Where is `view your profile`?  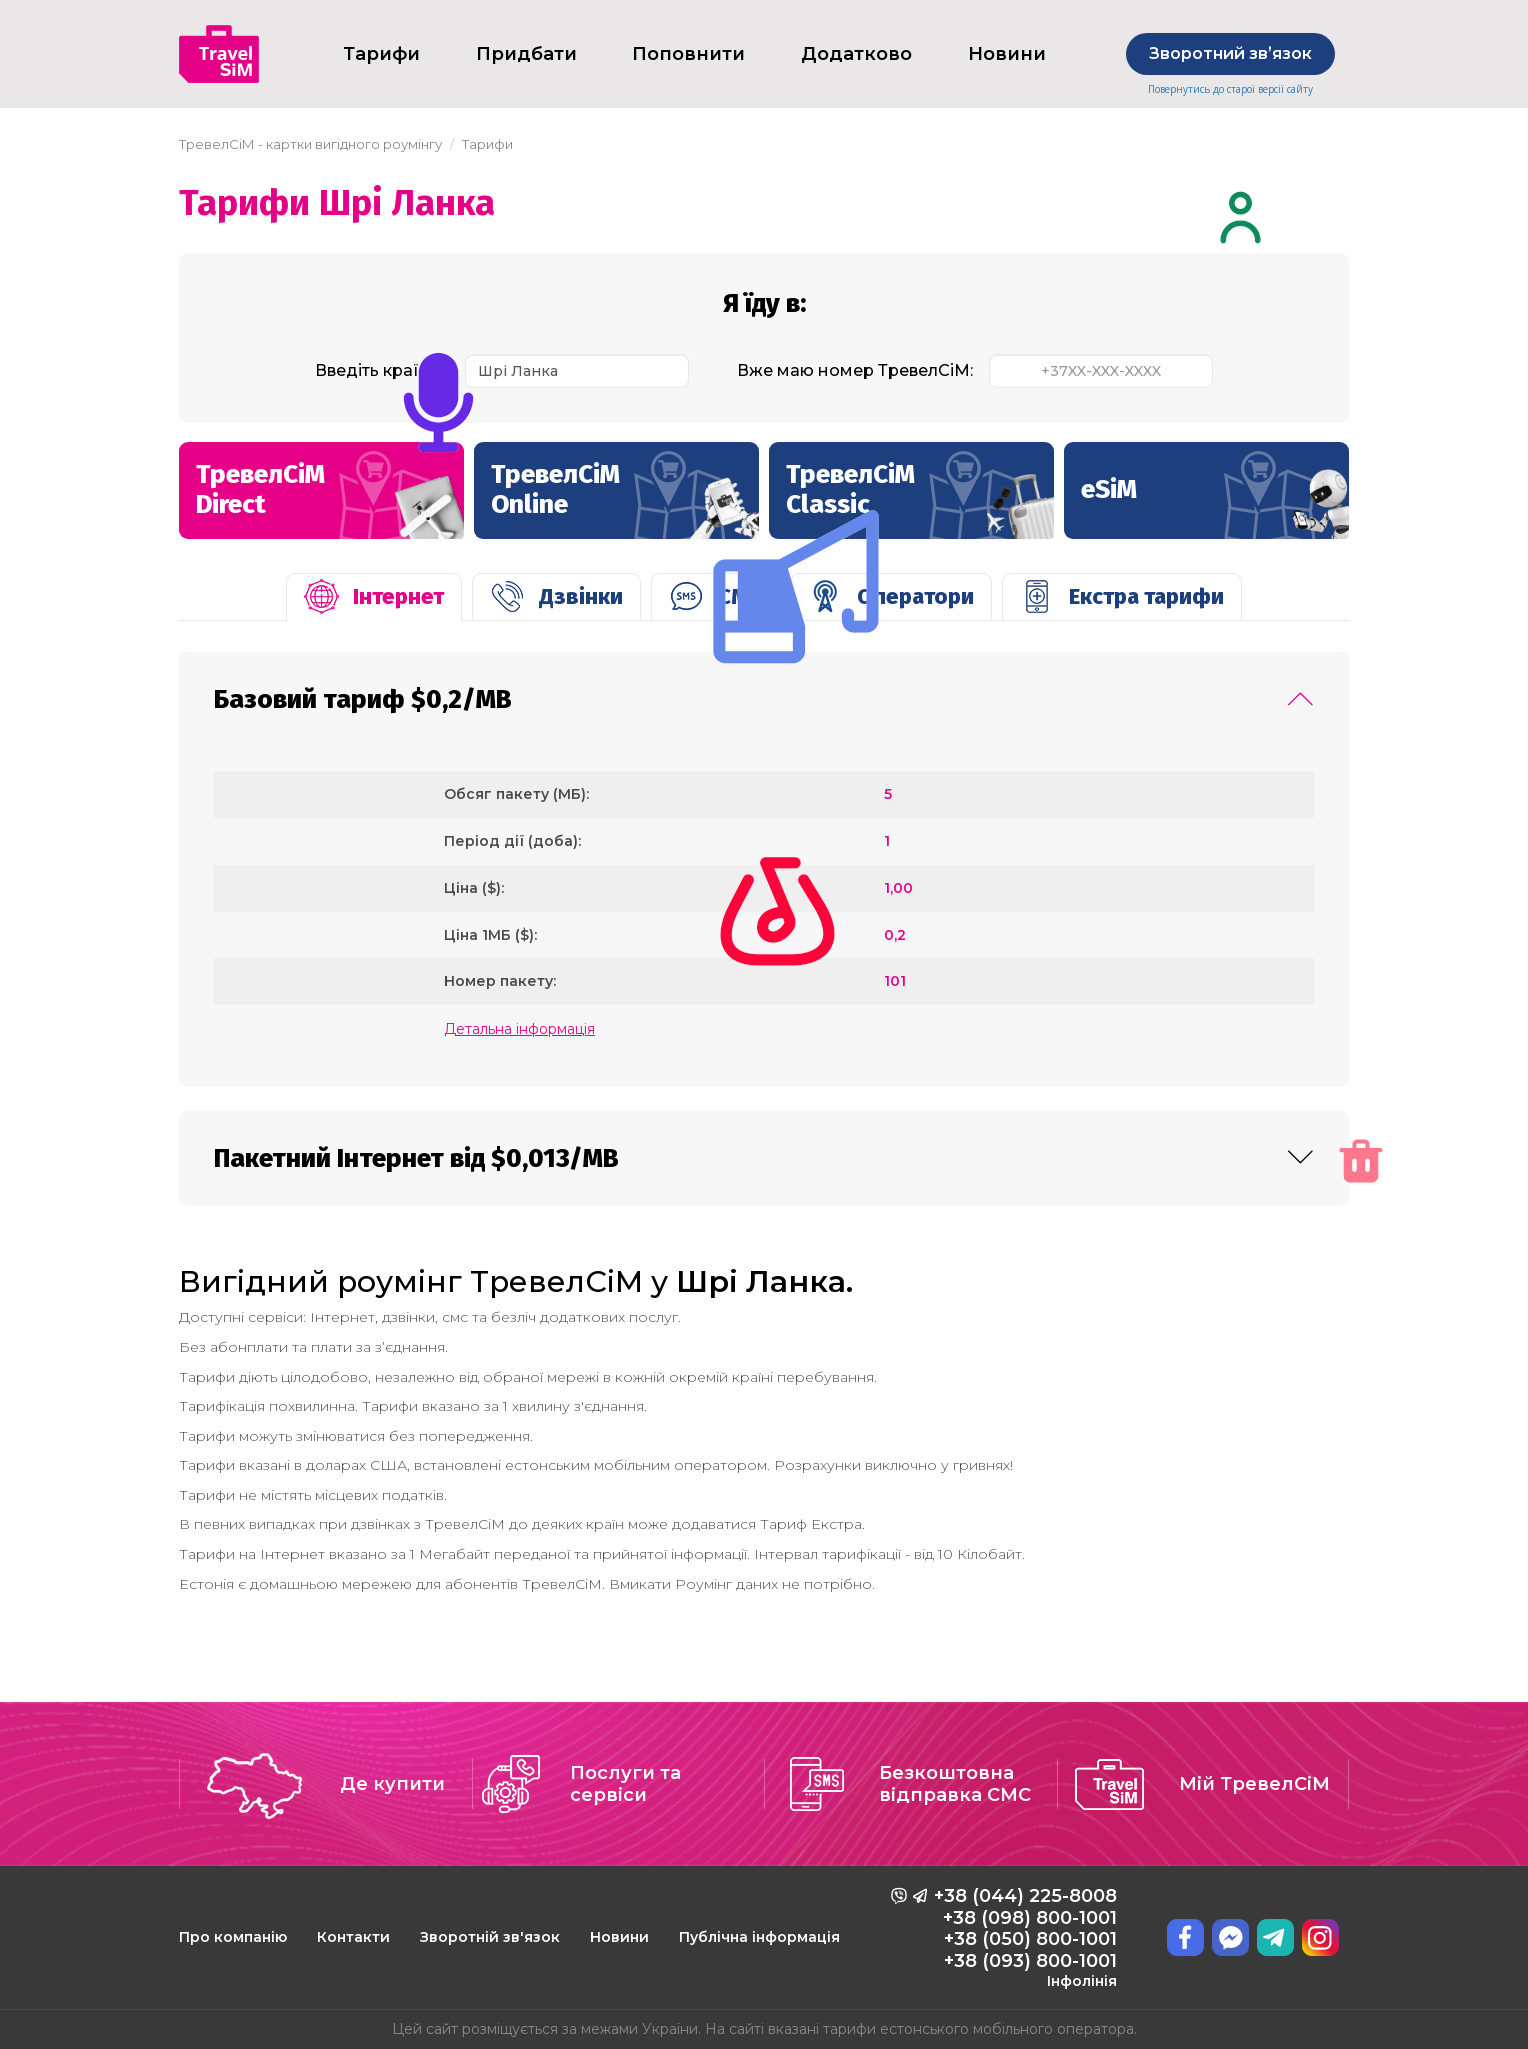 view your profile is located at coordinates (1240, 217).